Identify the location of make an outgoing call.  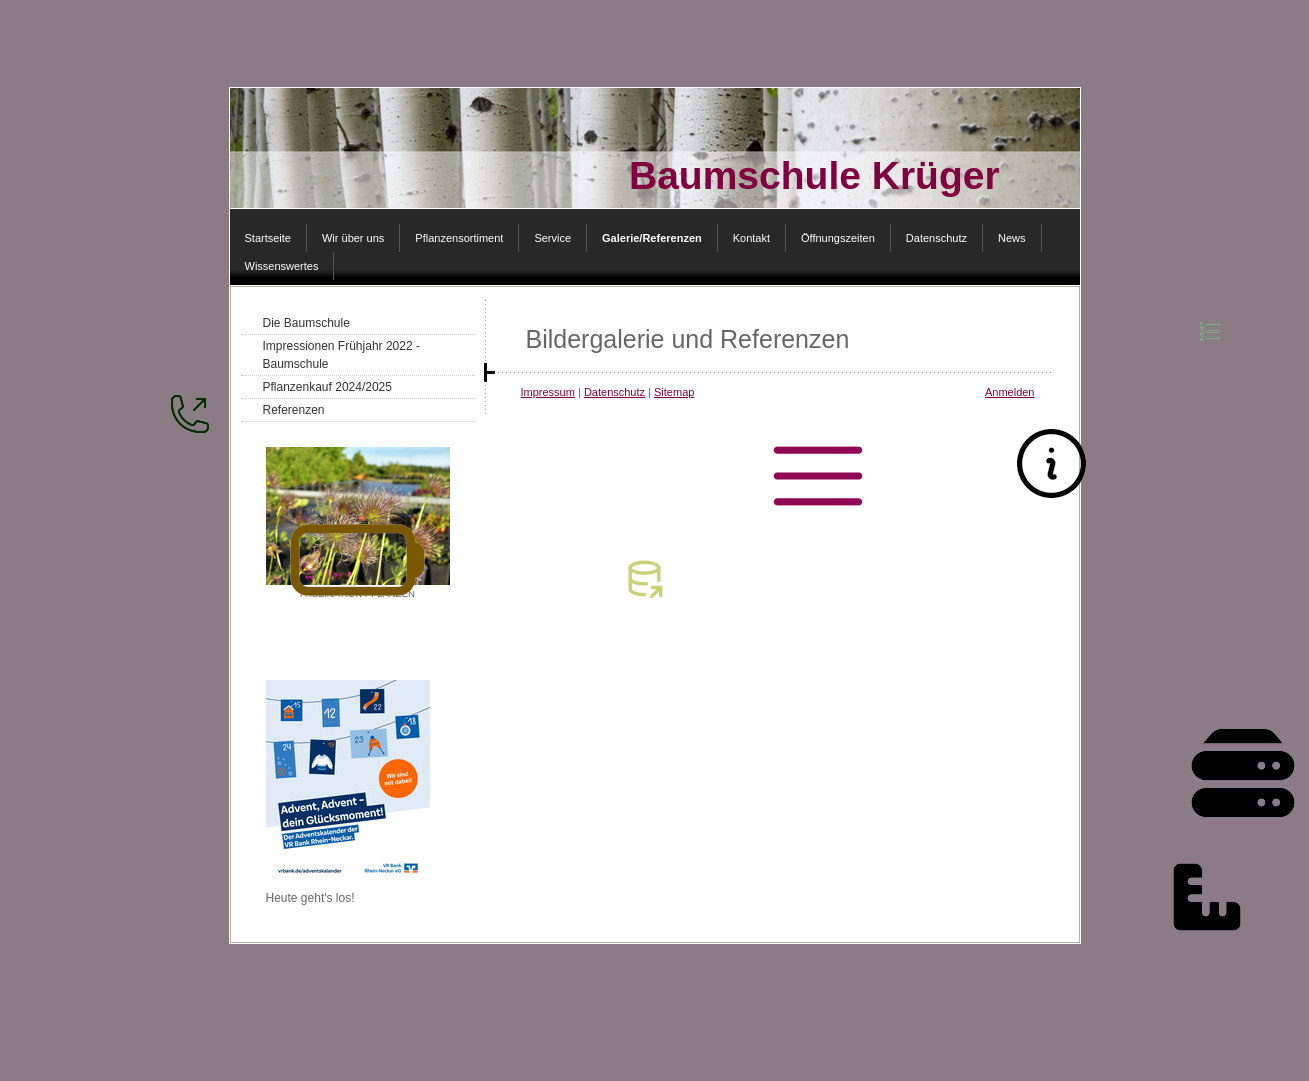
(190, 414).